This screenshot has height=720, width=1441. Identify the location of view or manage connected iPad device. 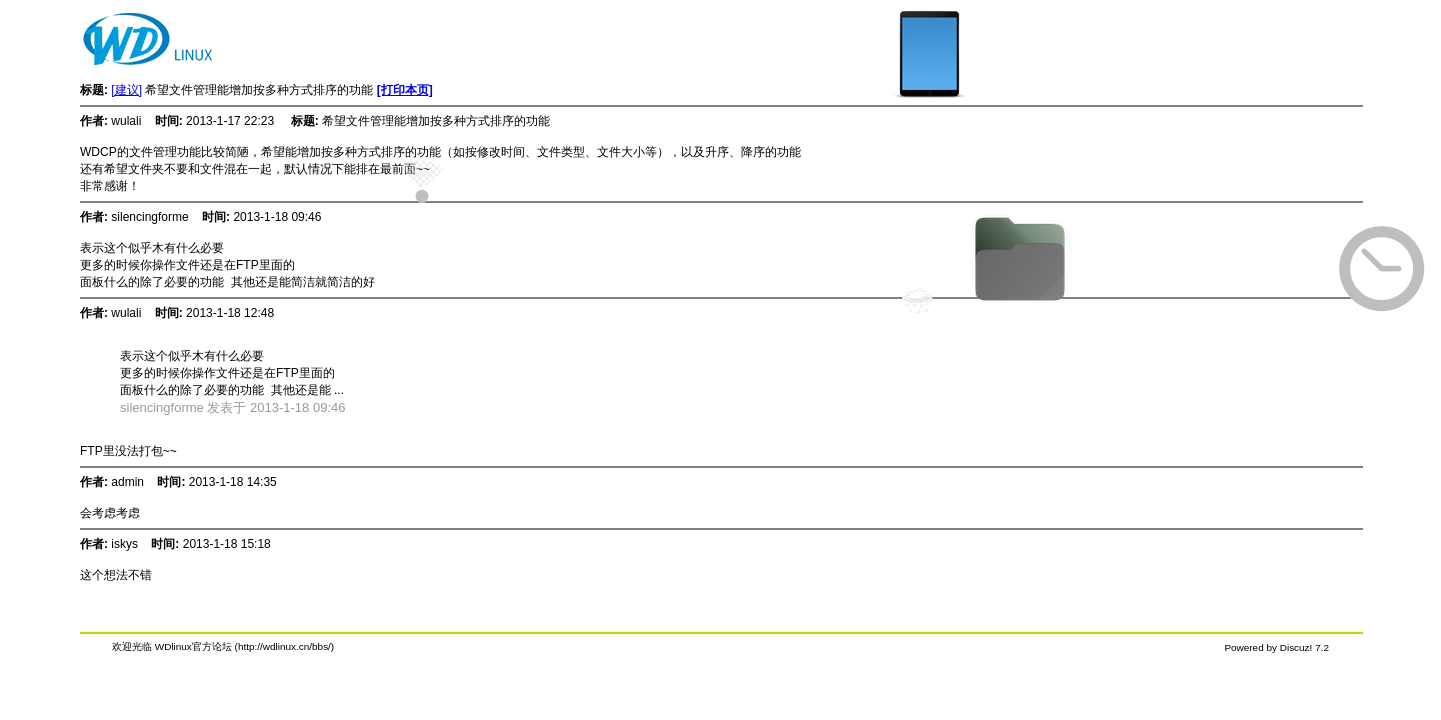
(929, 54).